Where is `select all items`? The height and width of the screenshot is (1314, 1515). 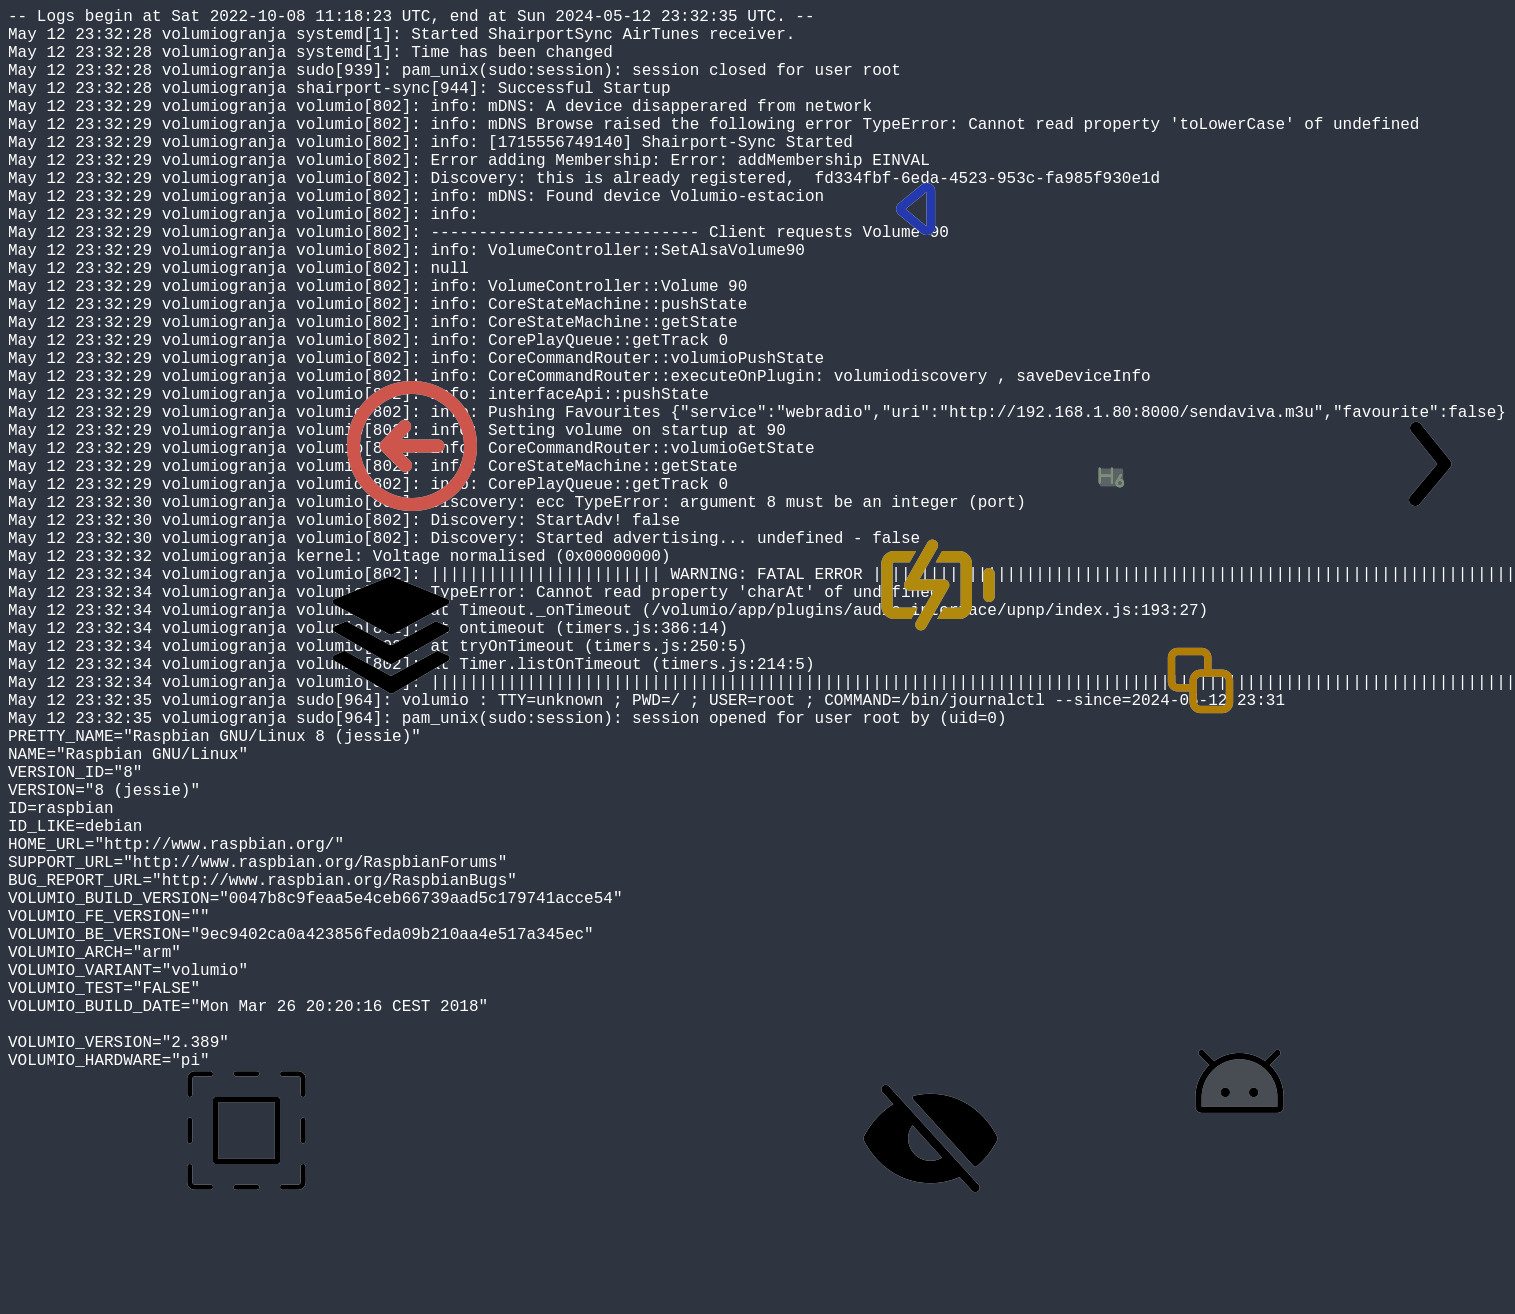
select all items is located at coordinates (246, 1130).